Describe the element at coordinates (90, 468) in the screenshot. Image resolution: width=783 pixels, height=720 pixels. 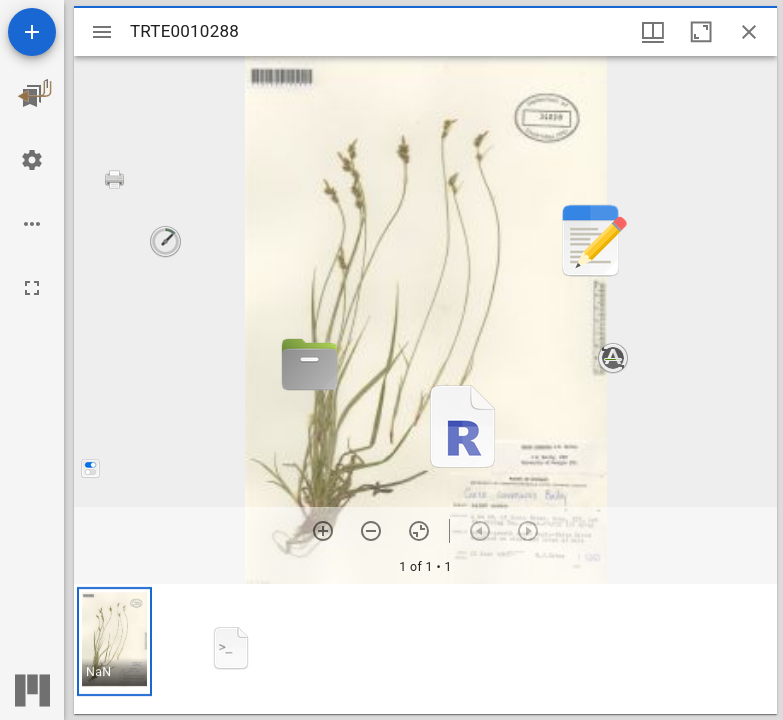
I see `open system settings or preferences` at that location.